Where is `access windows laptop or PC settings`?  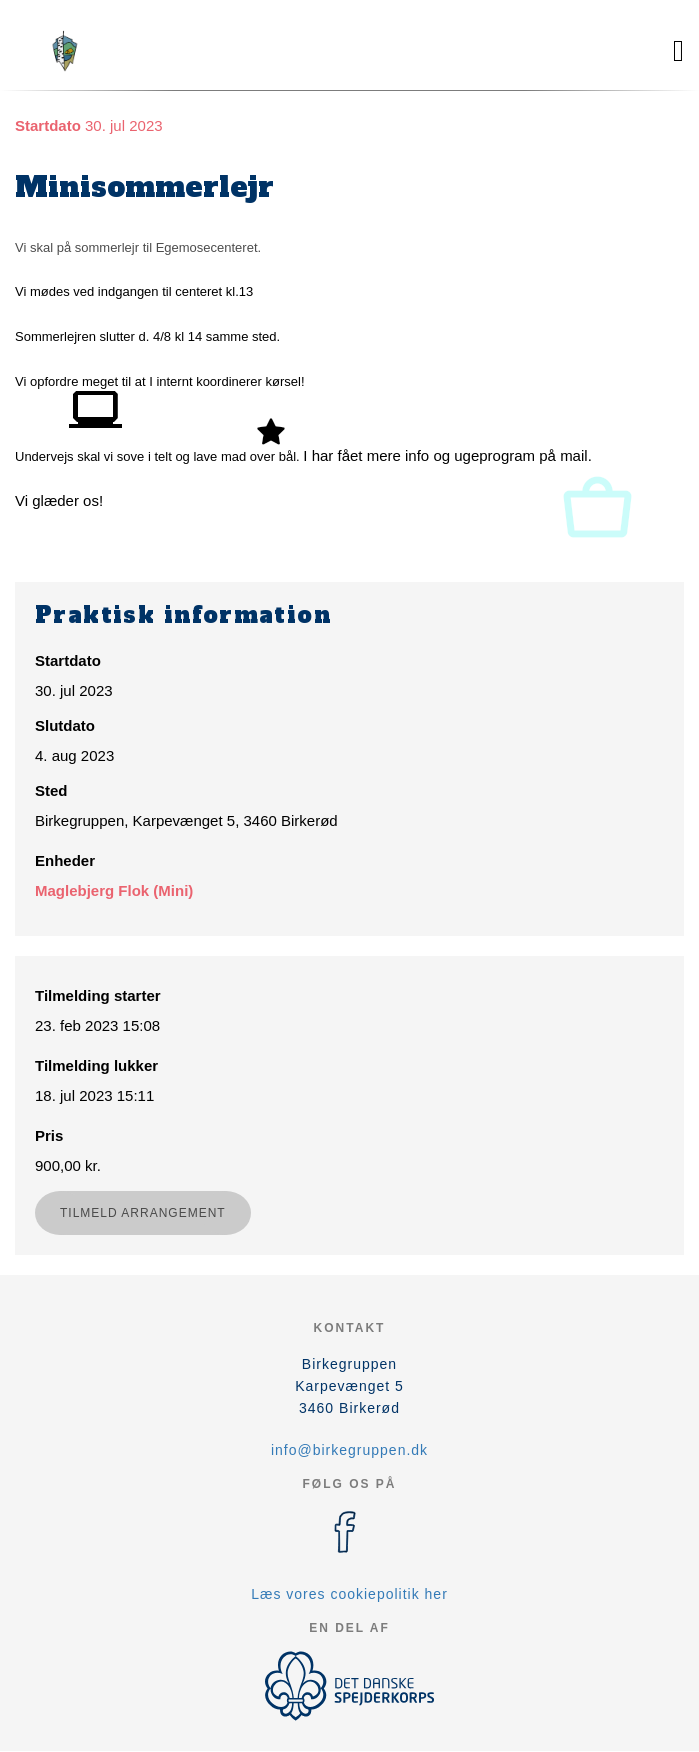
access windows laptop or PC settings is located at coordinates (95, 410).